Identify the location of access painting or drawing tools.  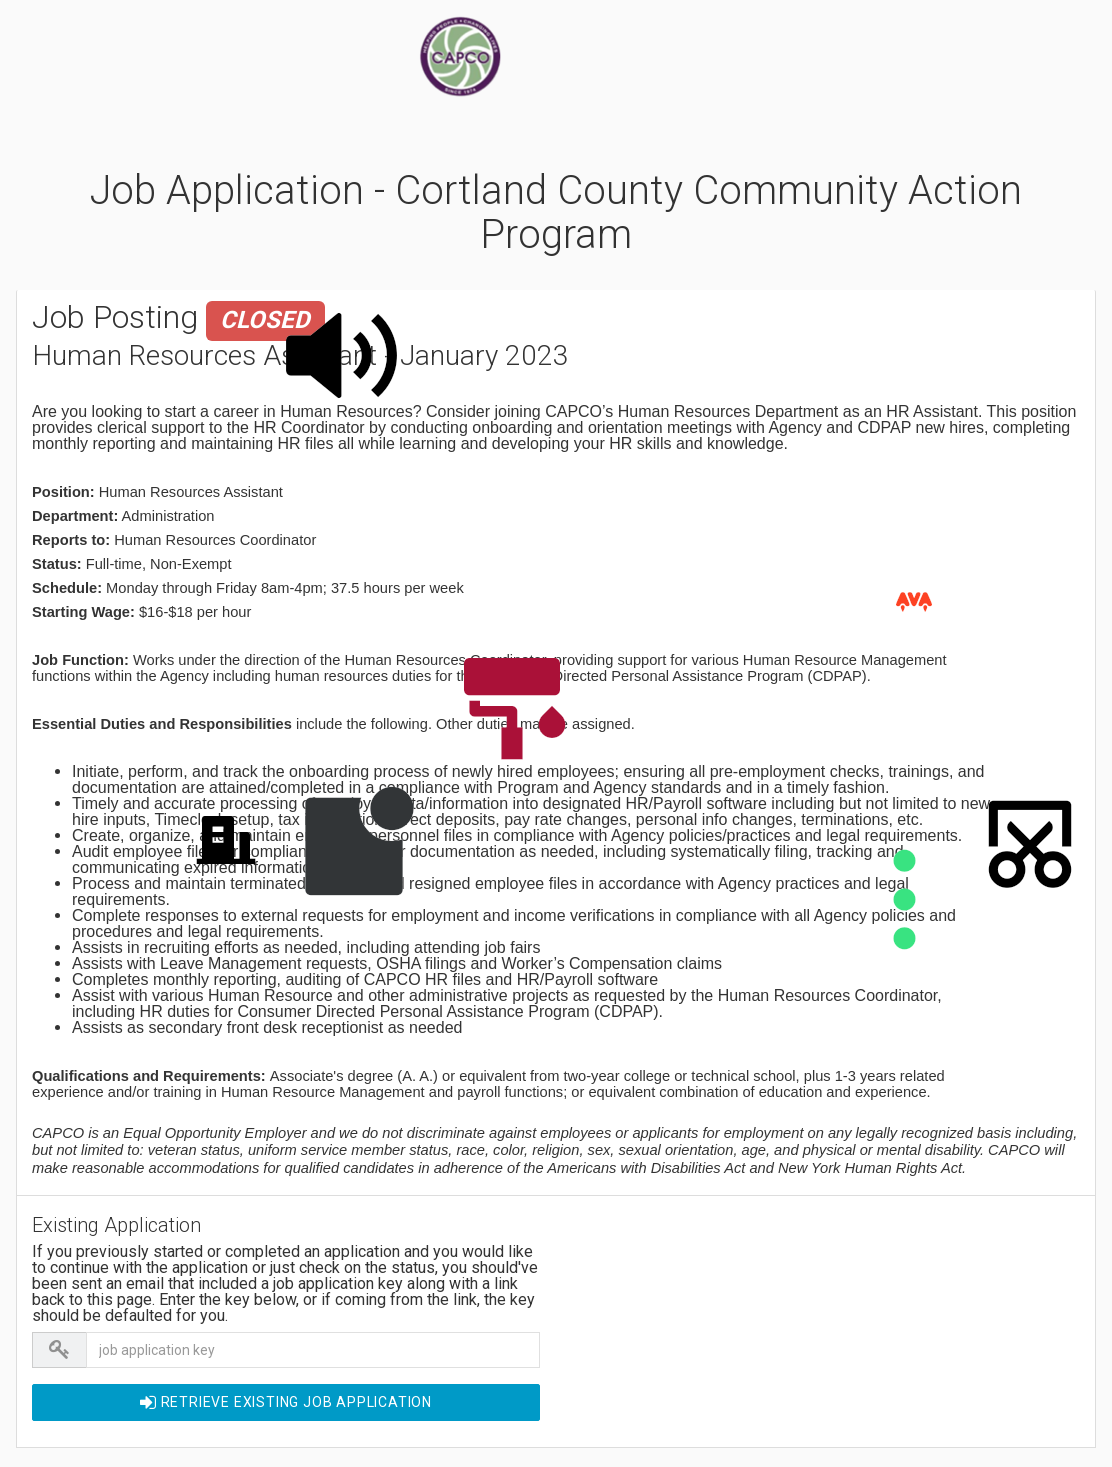
(512, 706).